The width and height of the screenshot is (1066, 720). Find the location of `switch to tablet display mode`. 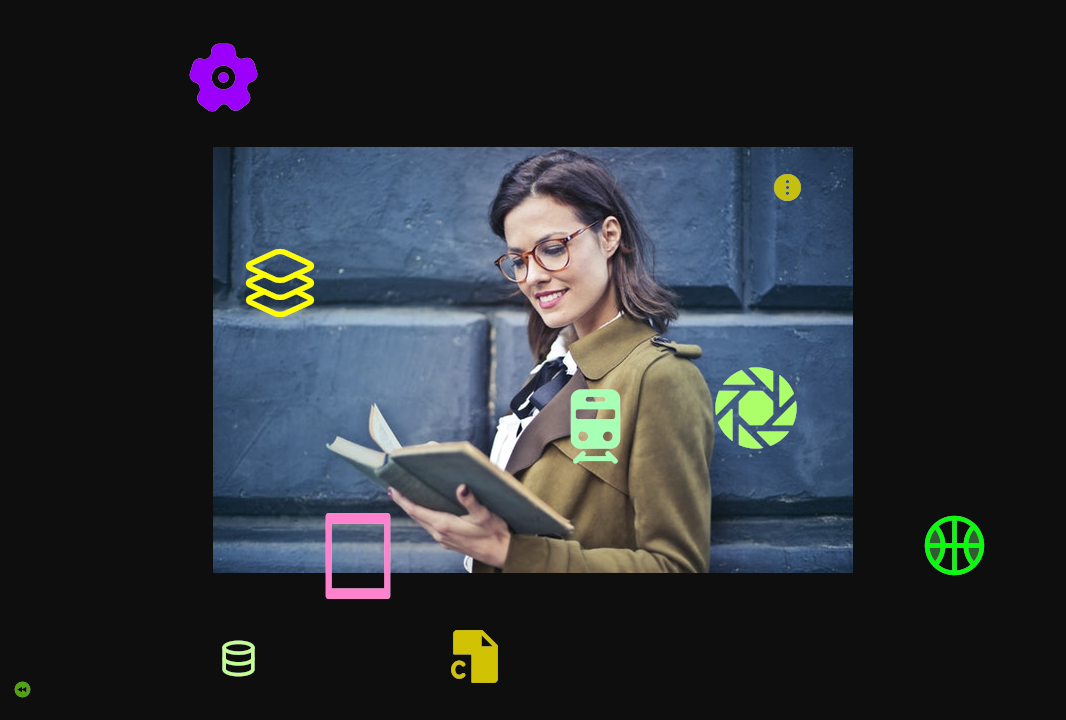

switch to tablet display mode is located at coordinates (358, 556).